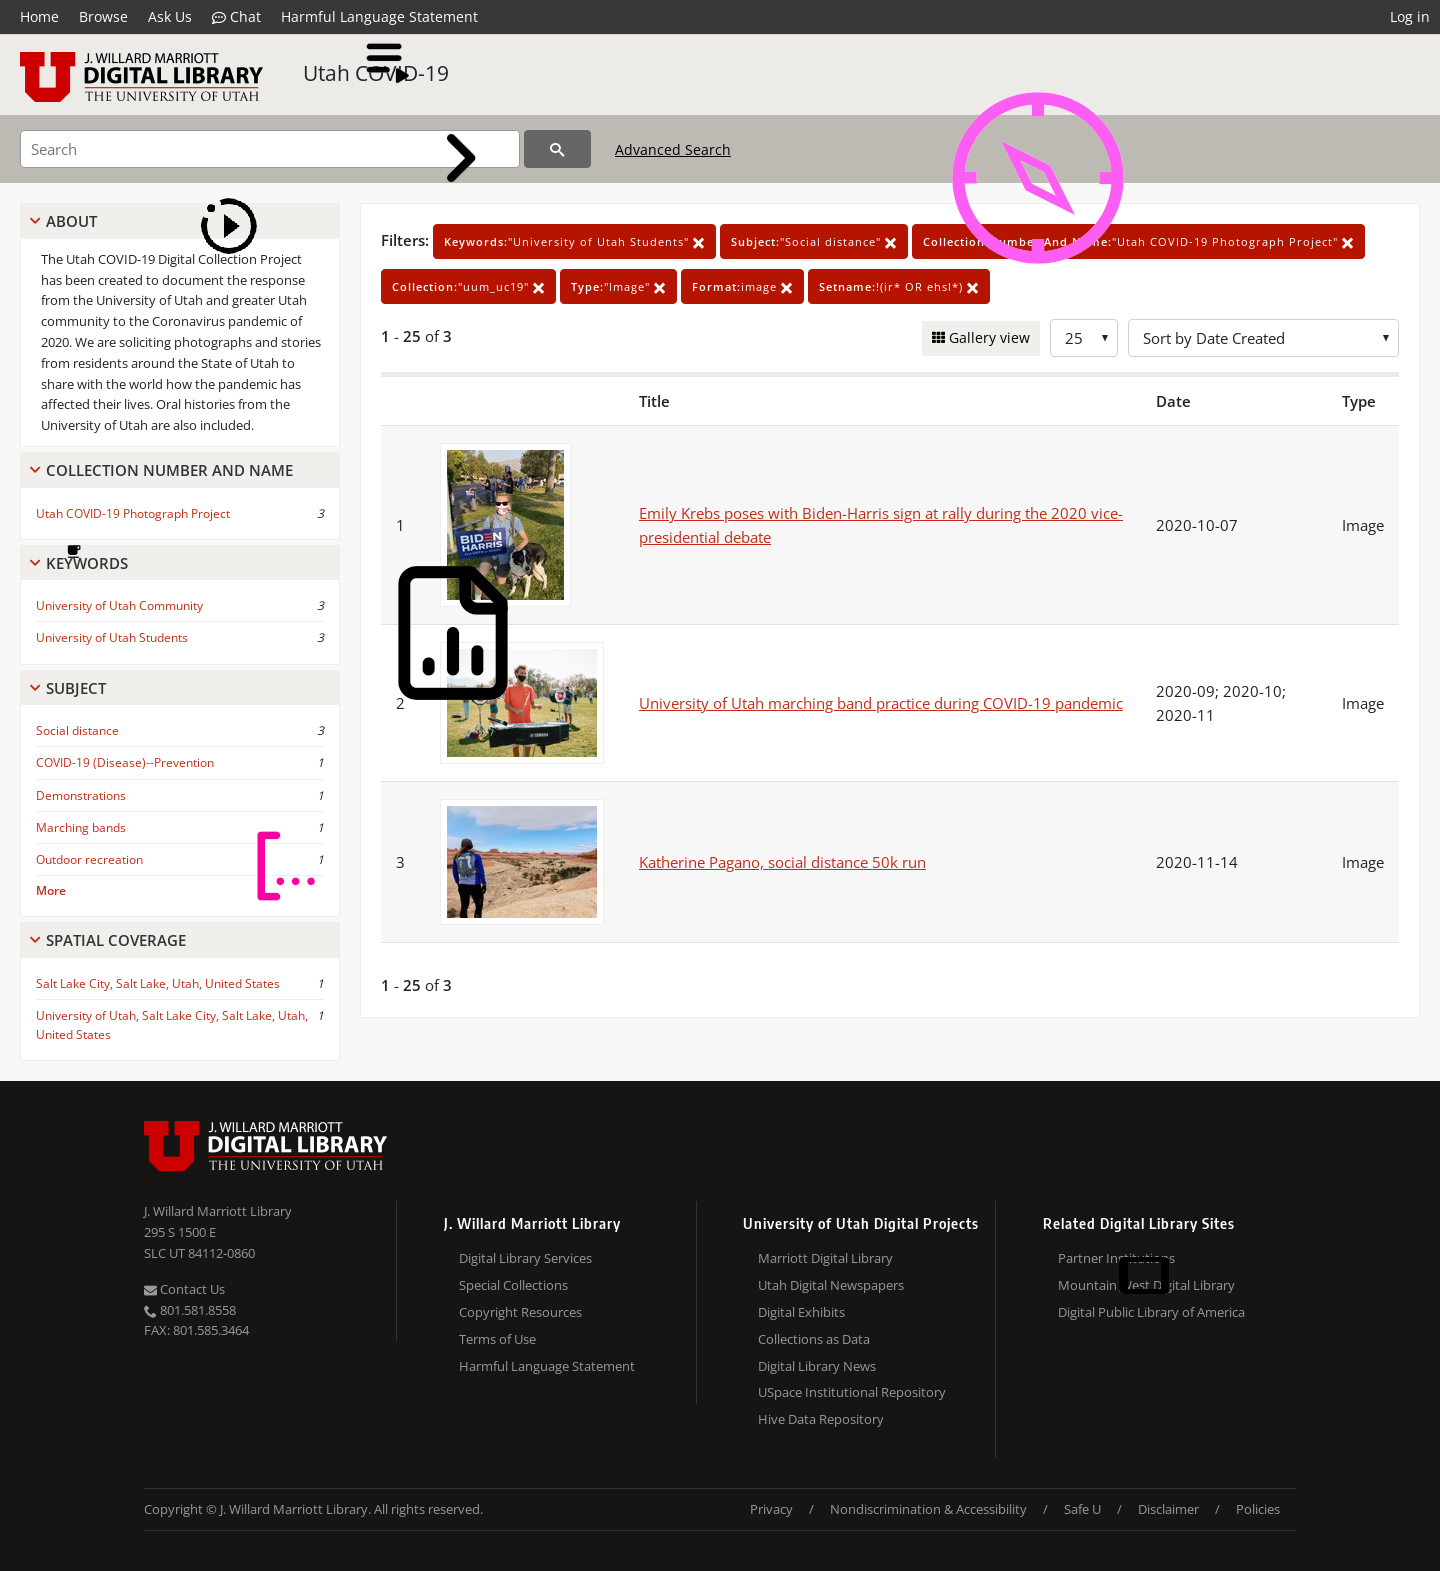 The image size is (1440, 1571). What do you see at coordinates (288, 866) in the screenshot?
I see `indicates the start of a contained or grouped section` at bounding box center [288, 866].